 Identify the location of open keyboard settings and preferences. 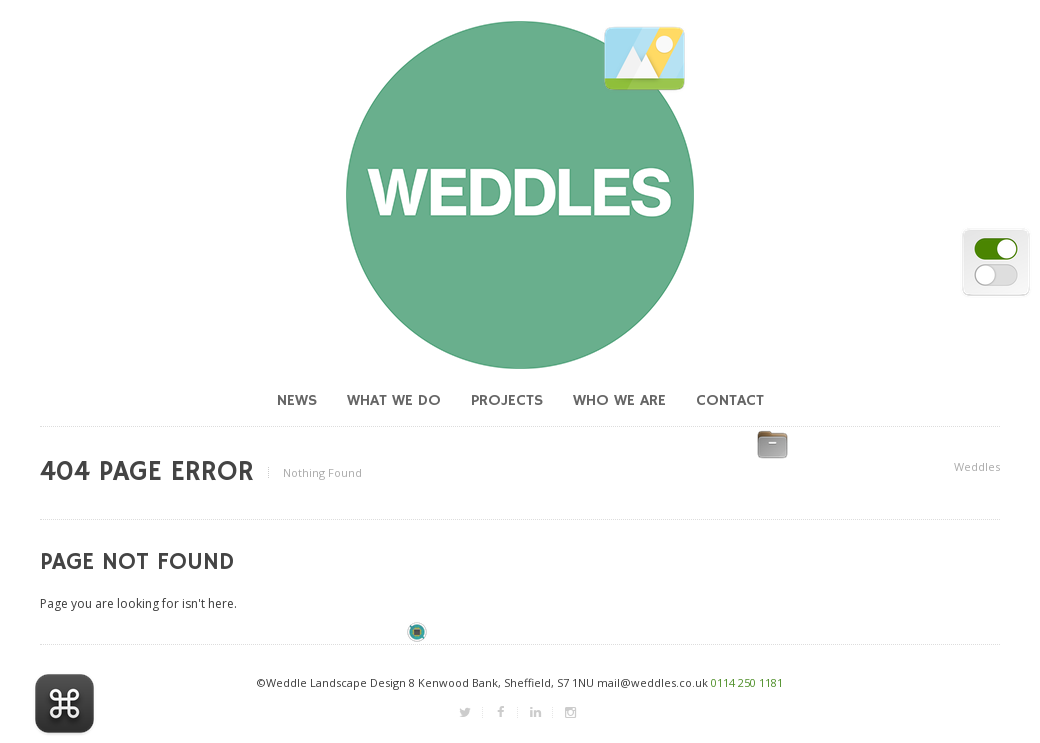
(64, 703).